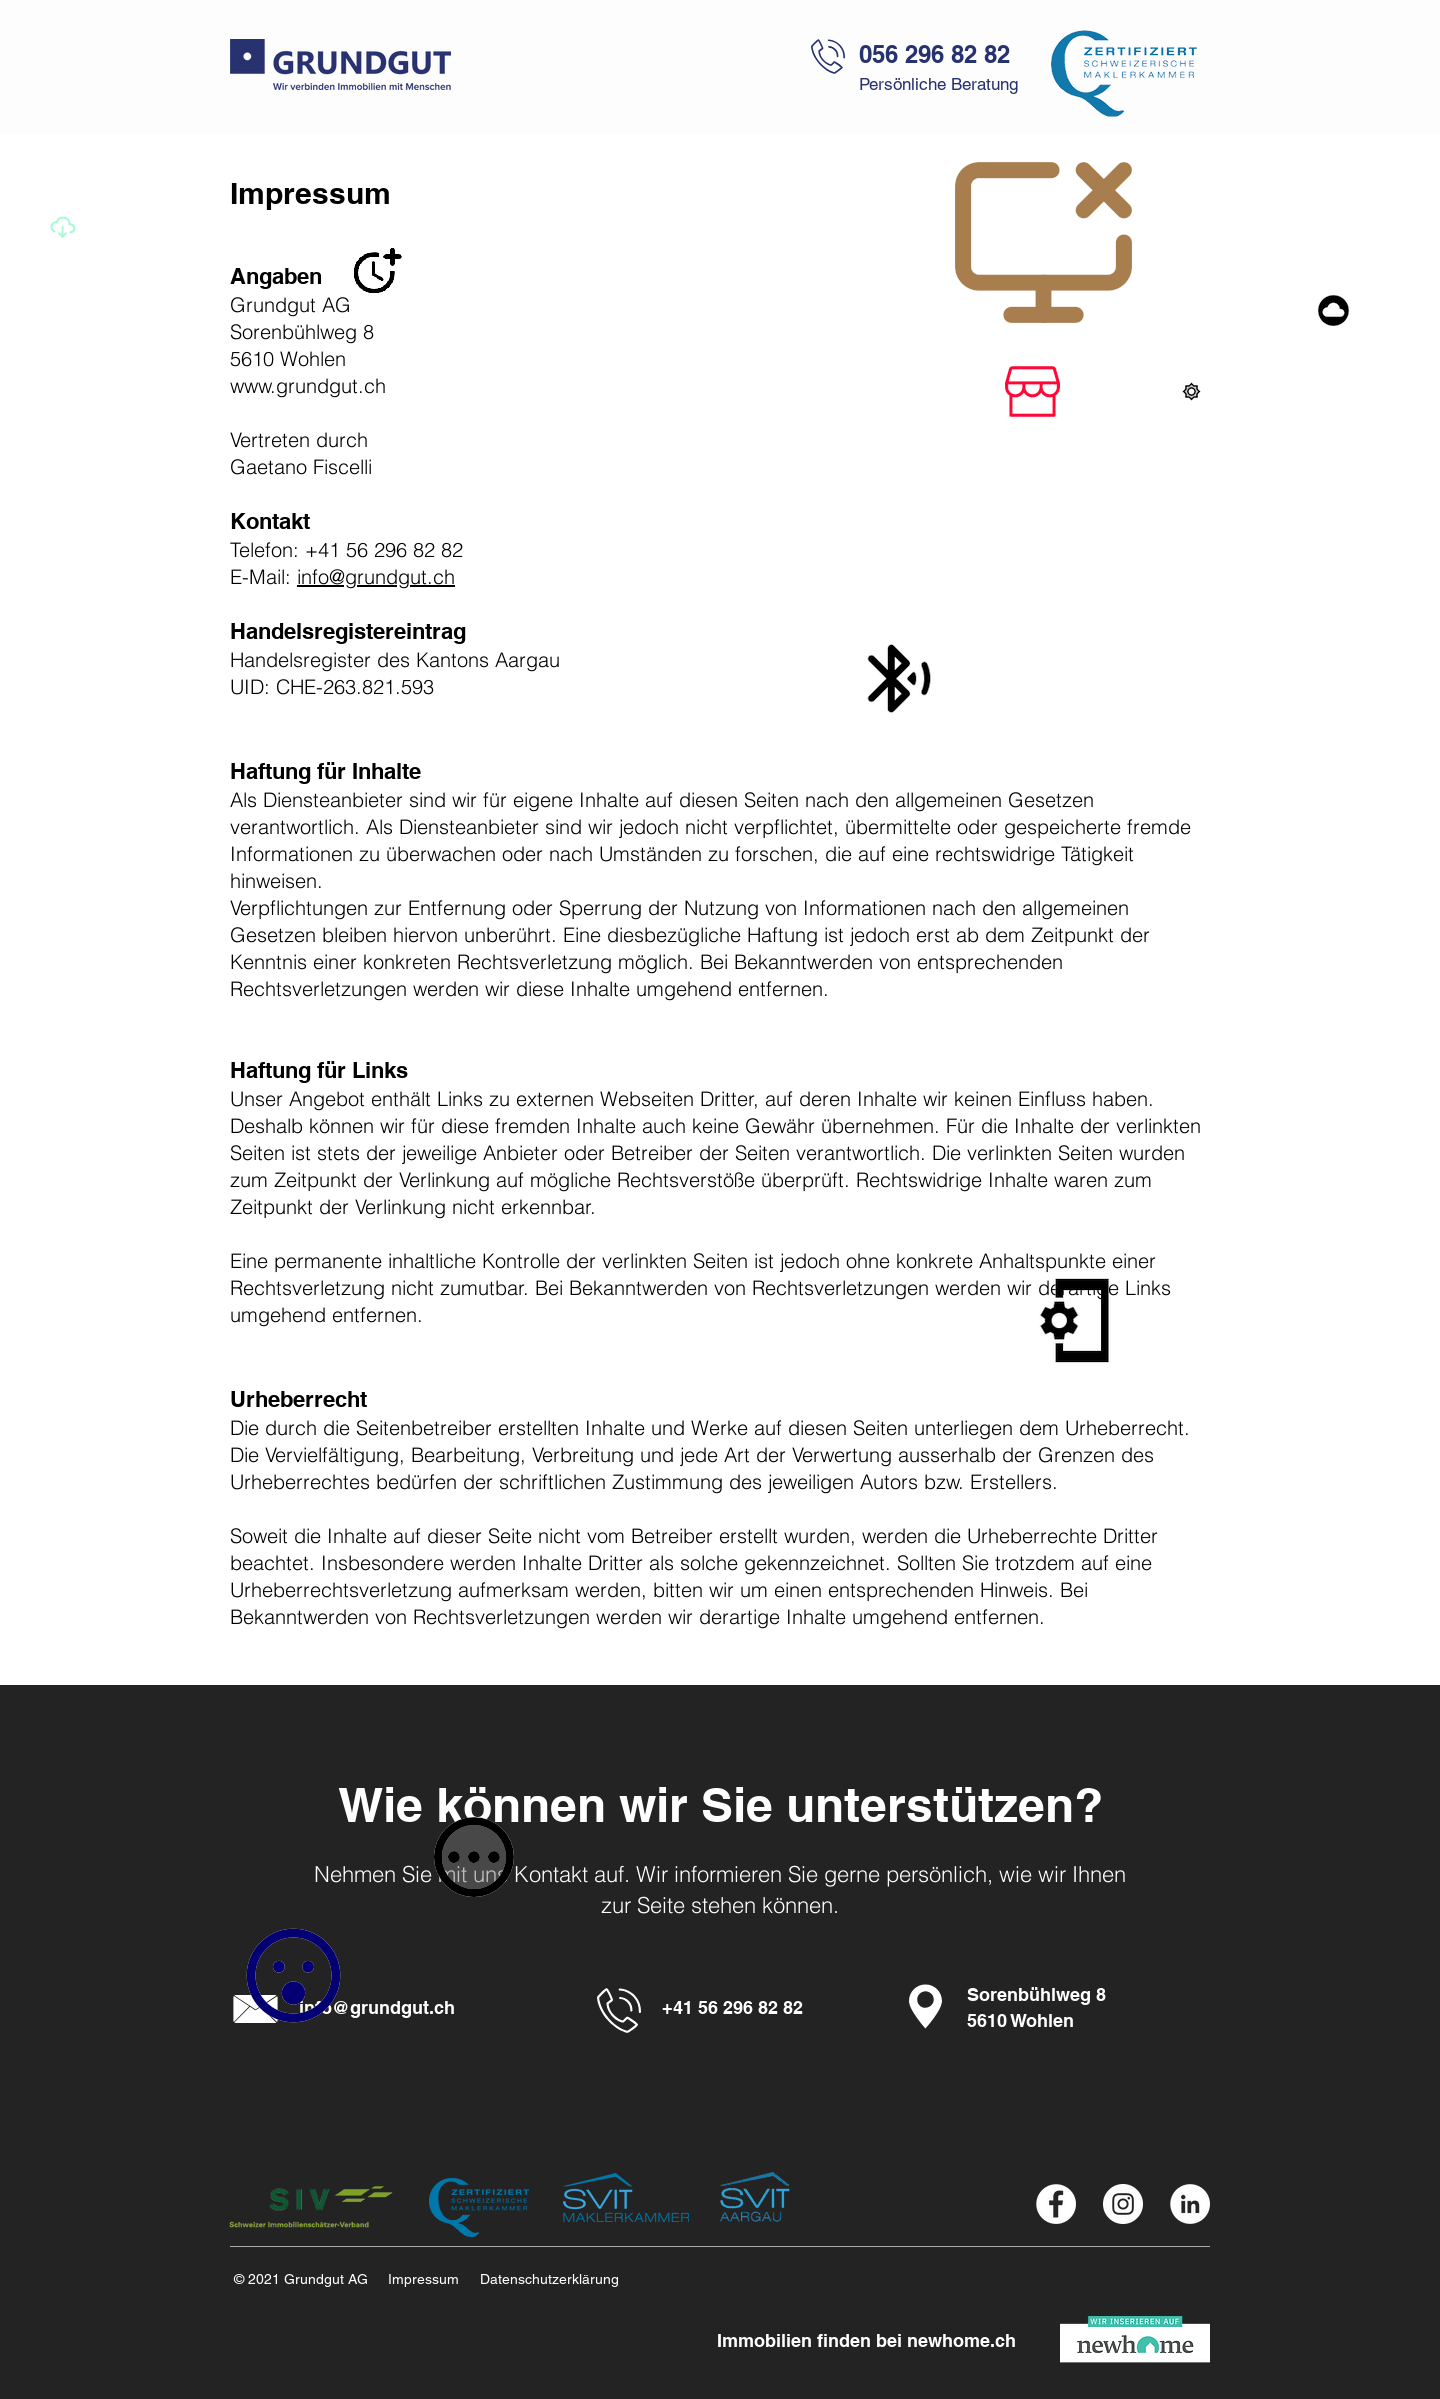 The height and width of the screenshot is (2399, 1440). What do you see at coordinates (1074, 1320) in the screenshot?
I see `configure device pairing settings` at bounding box center [1074, 1320].